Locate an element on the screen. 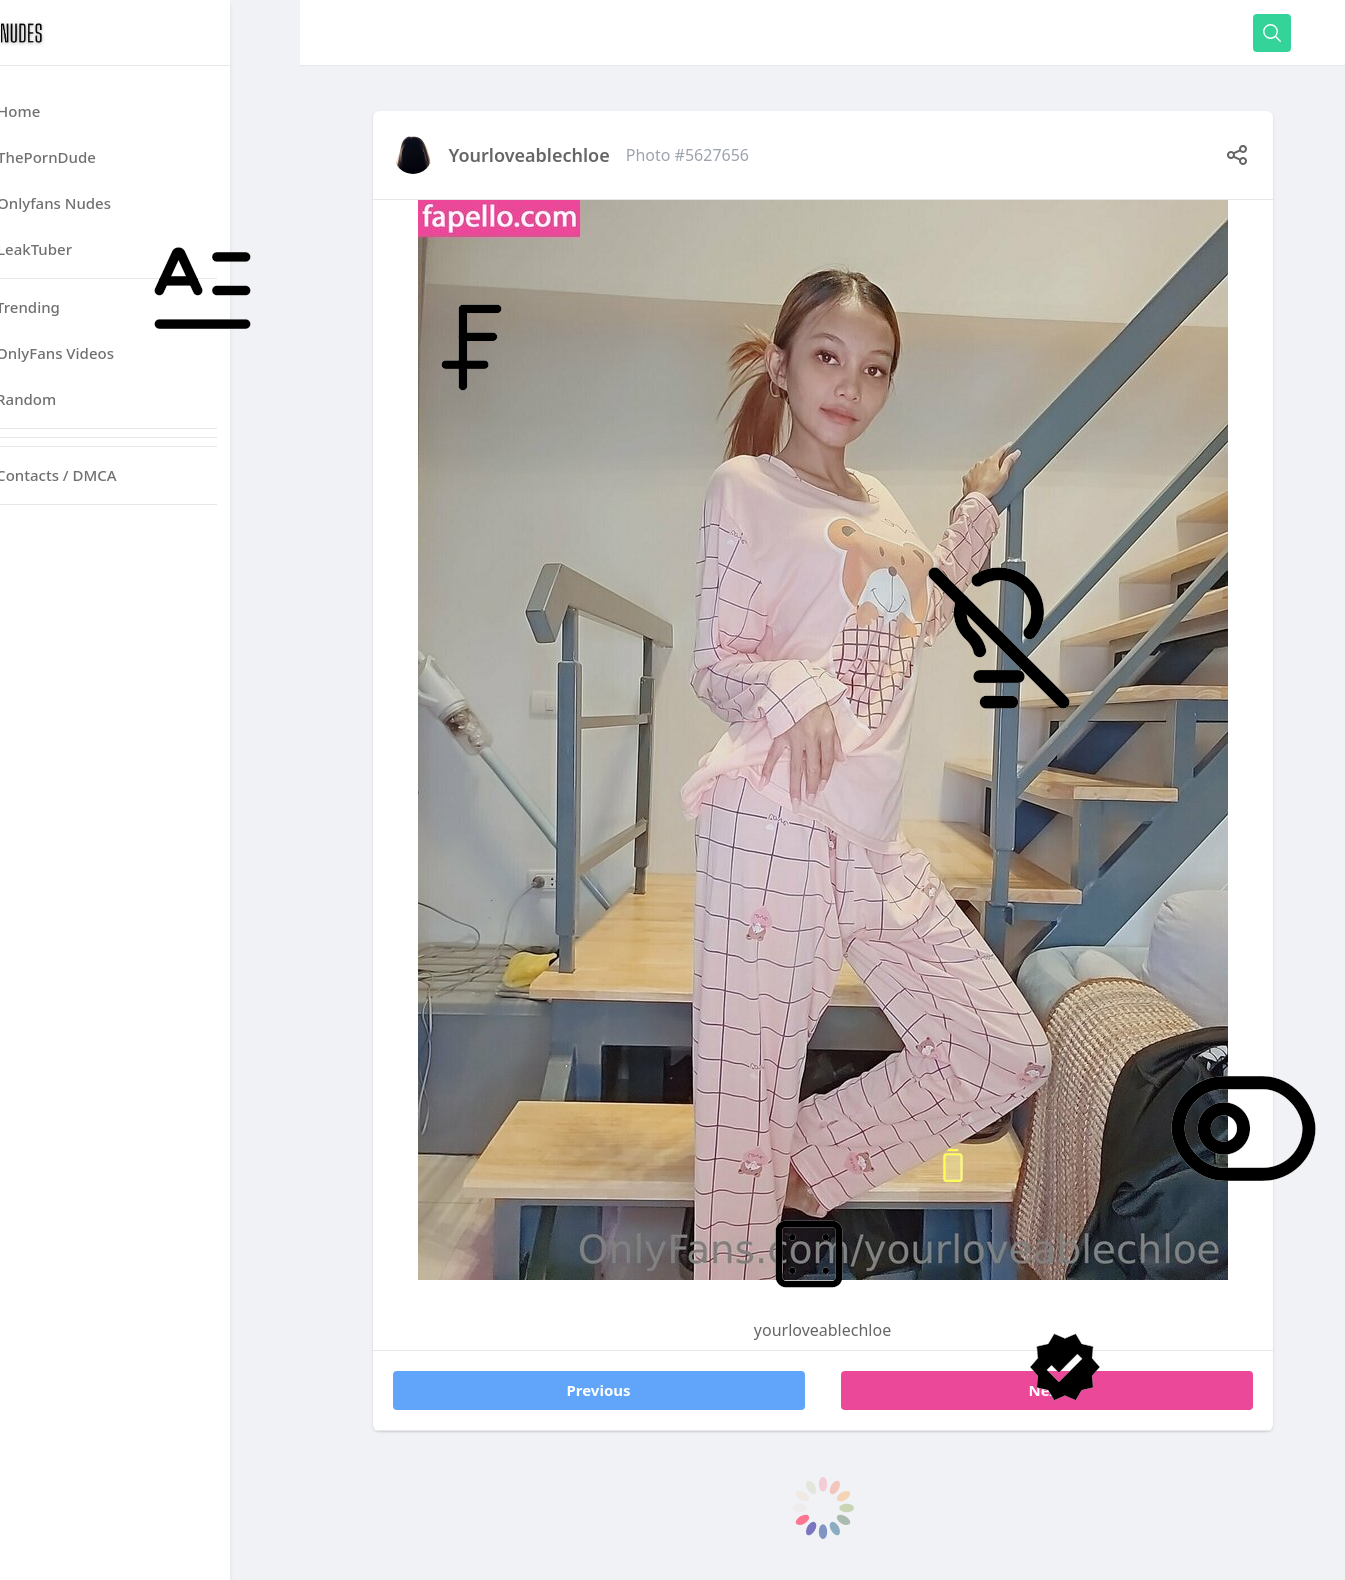  toggle switch in off position is located at coordinates (1243, 1128).